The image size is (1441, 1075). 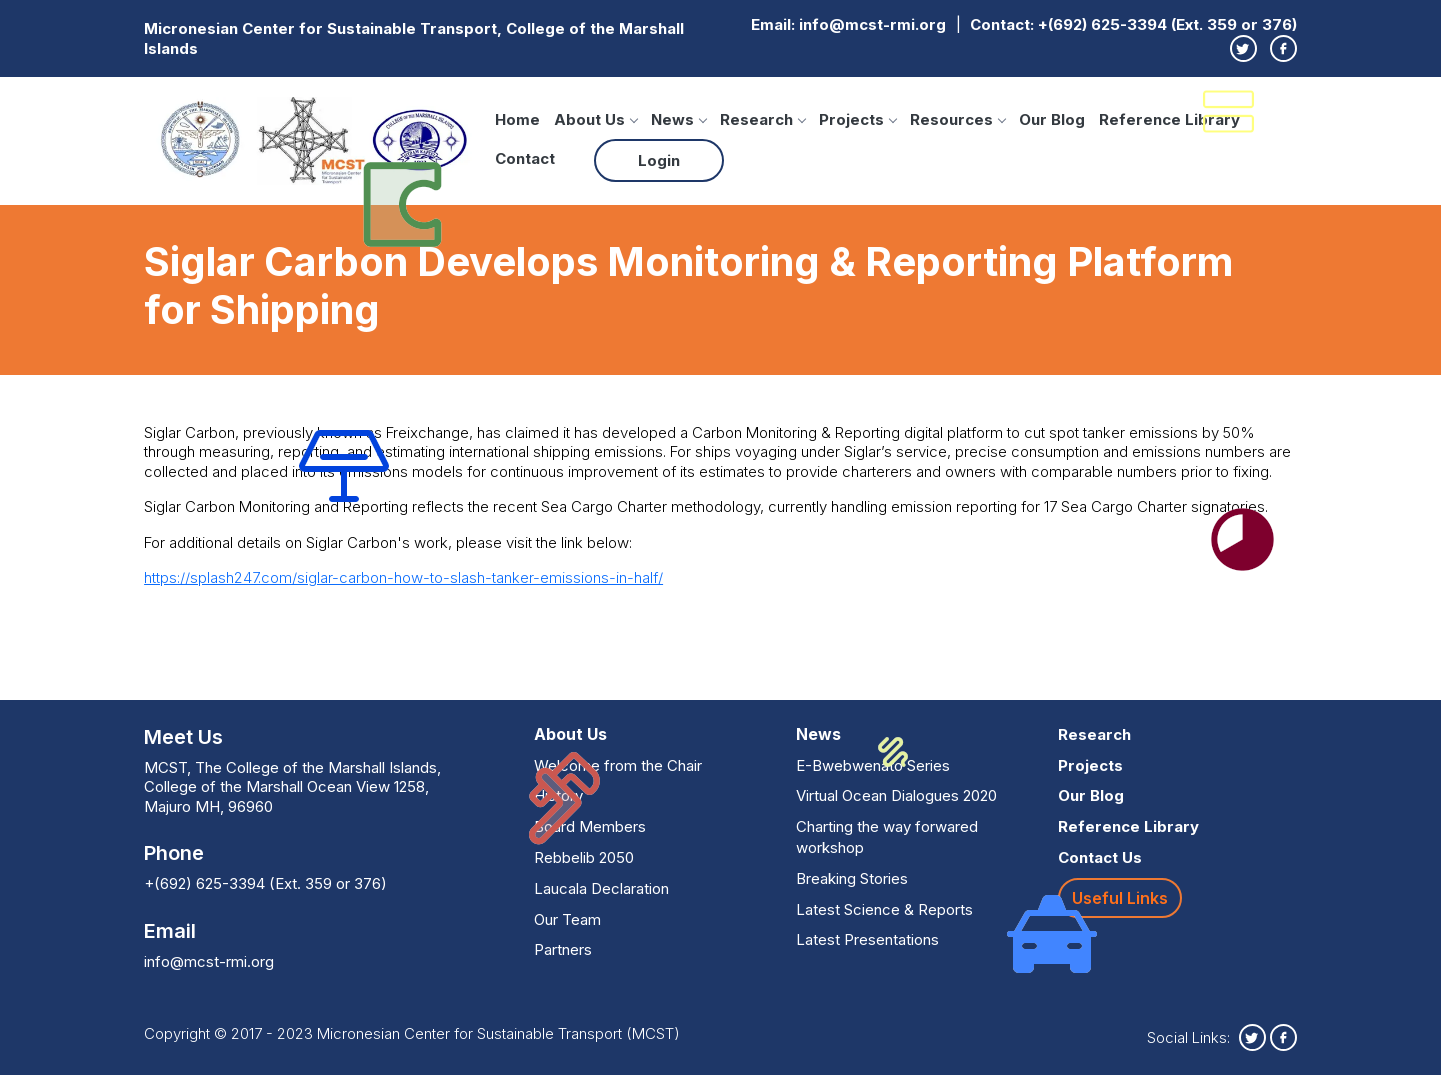 What do you see at coordinates (1242, 539) in the screenshot?
I see `indicates 66% progress or completion` at bounding box center [1242, 539].